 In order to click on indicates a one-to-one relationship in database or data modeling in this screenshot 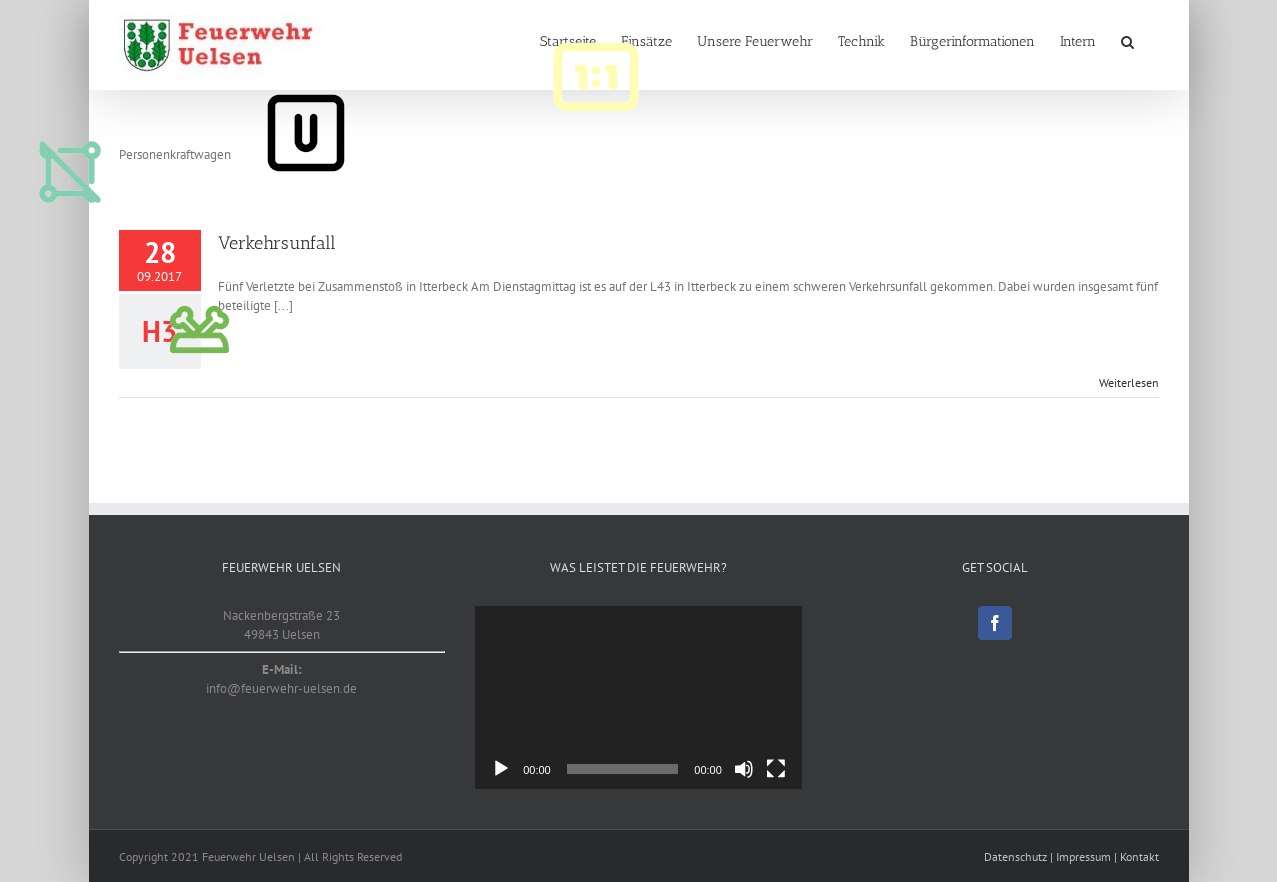, I will do `click(596, 77)`.